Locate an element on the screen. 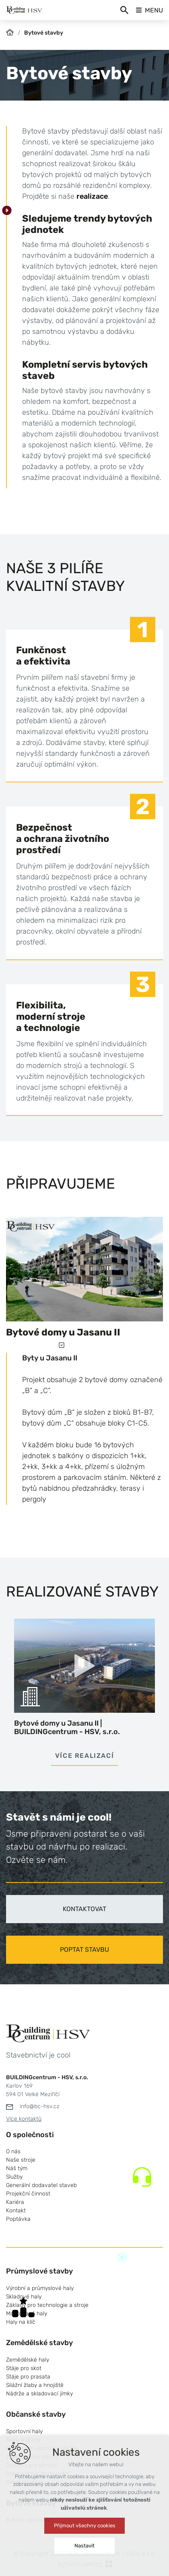 The height and width of the screenshot is (2576, 169). contact customer support is located at coordinates (142, 2176).